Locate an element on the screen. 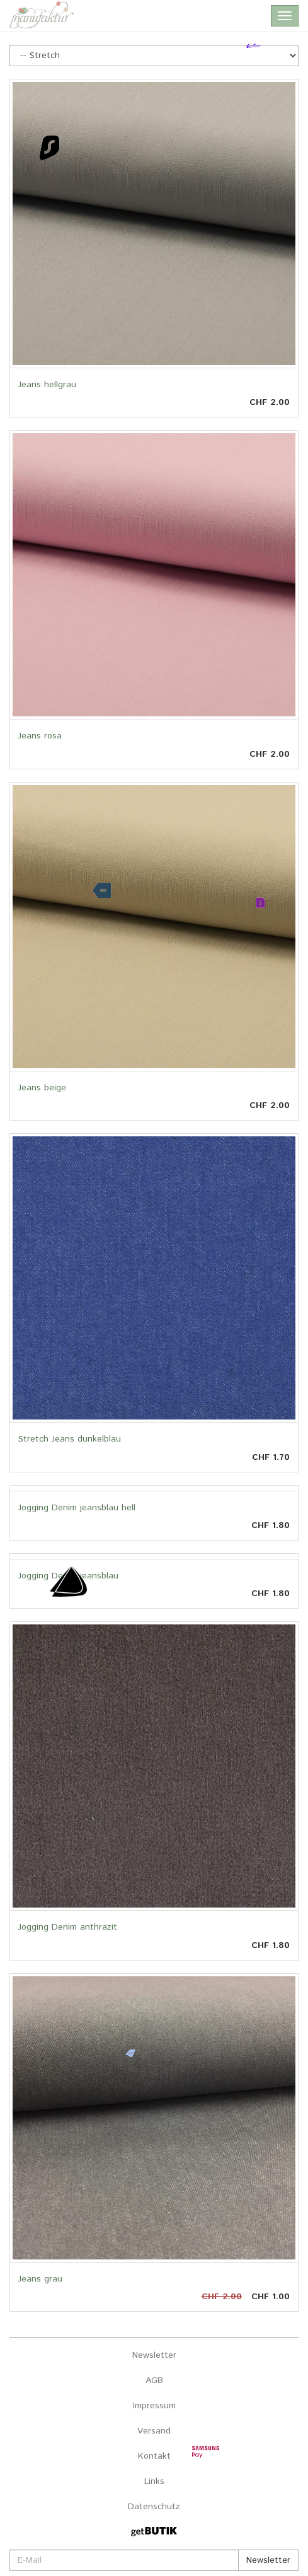 Image resolution: width=308 pixels, height=2576 pixels. view file details or properties is located at coordinates (260, 902).